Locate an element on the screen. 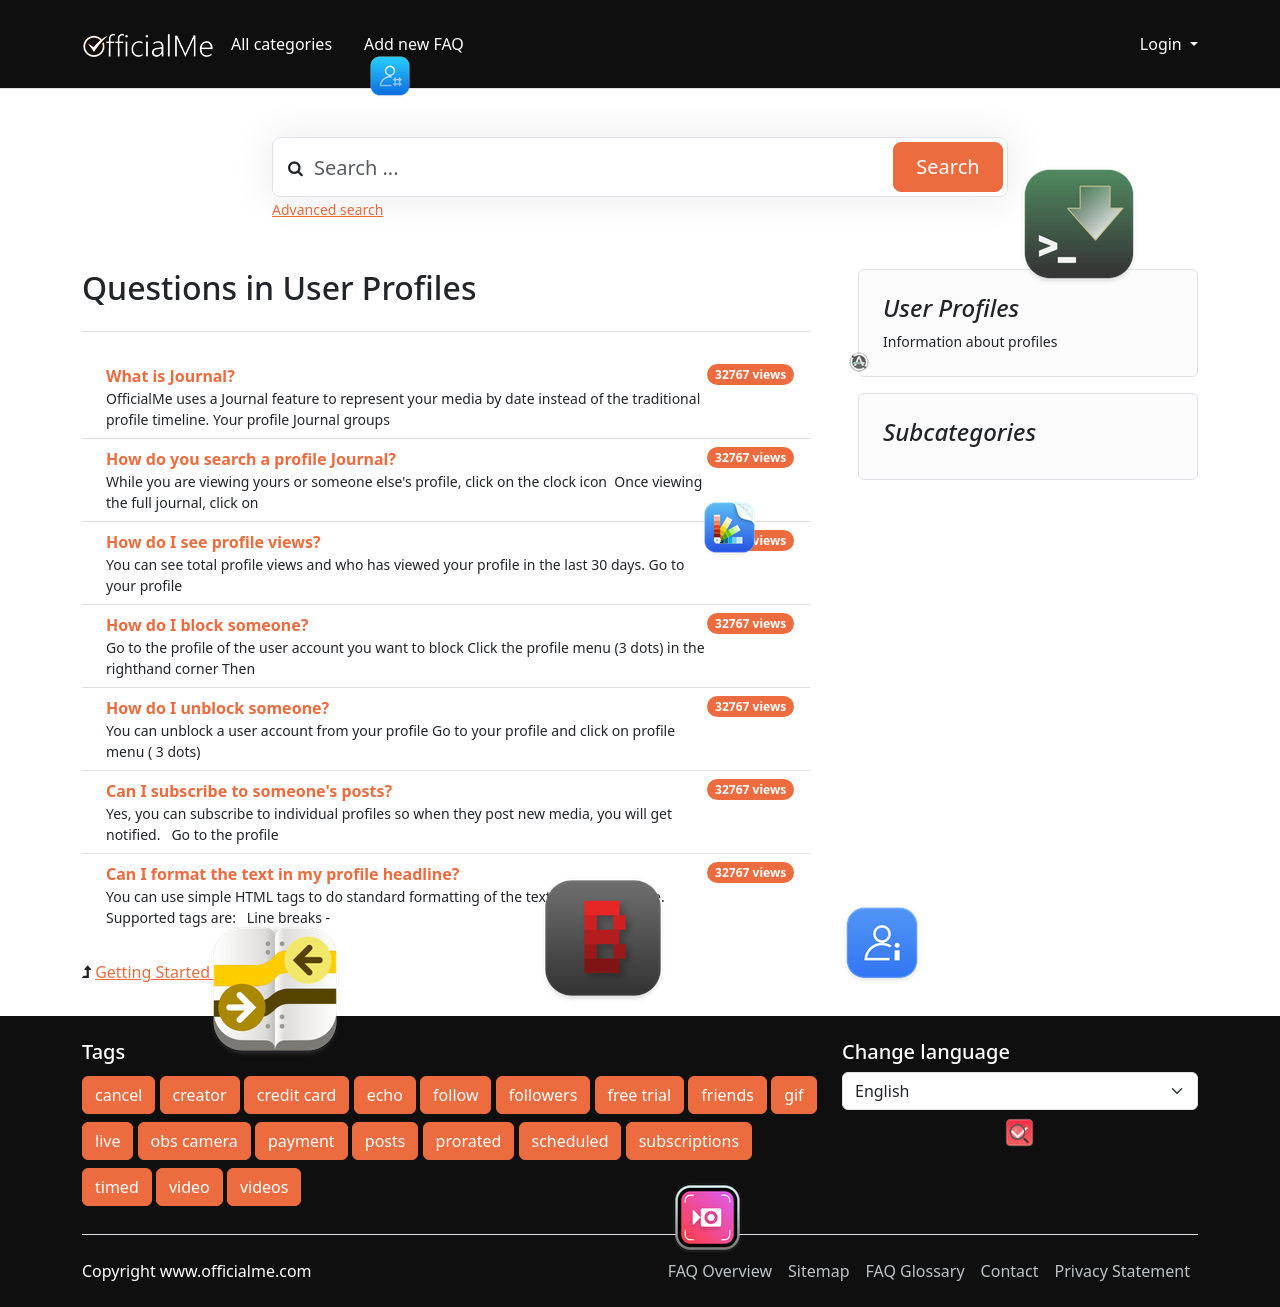 The image size is (1280, 1307). open btop system resource monitor is located at coordinates (603, 938).